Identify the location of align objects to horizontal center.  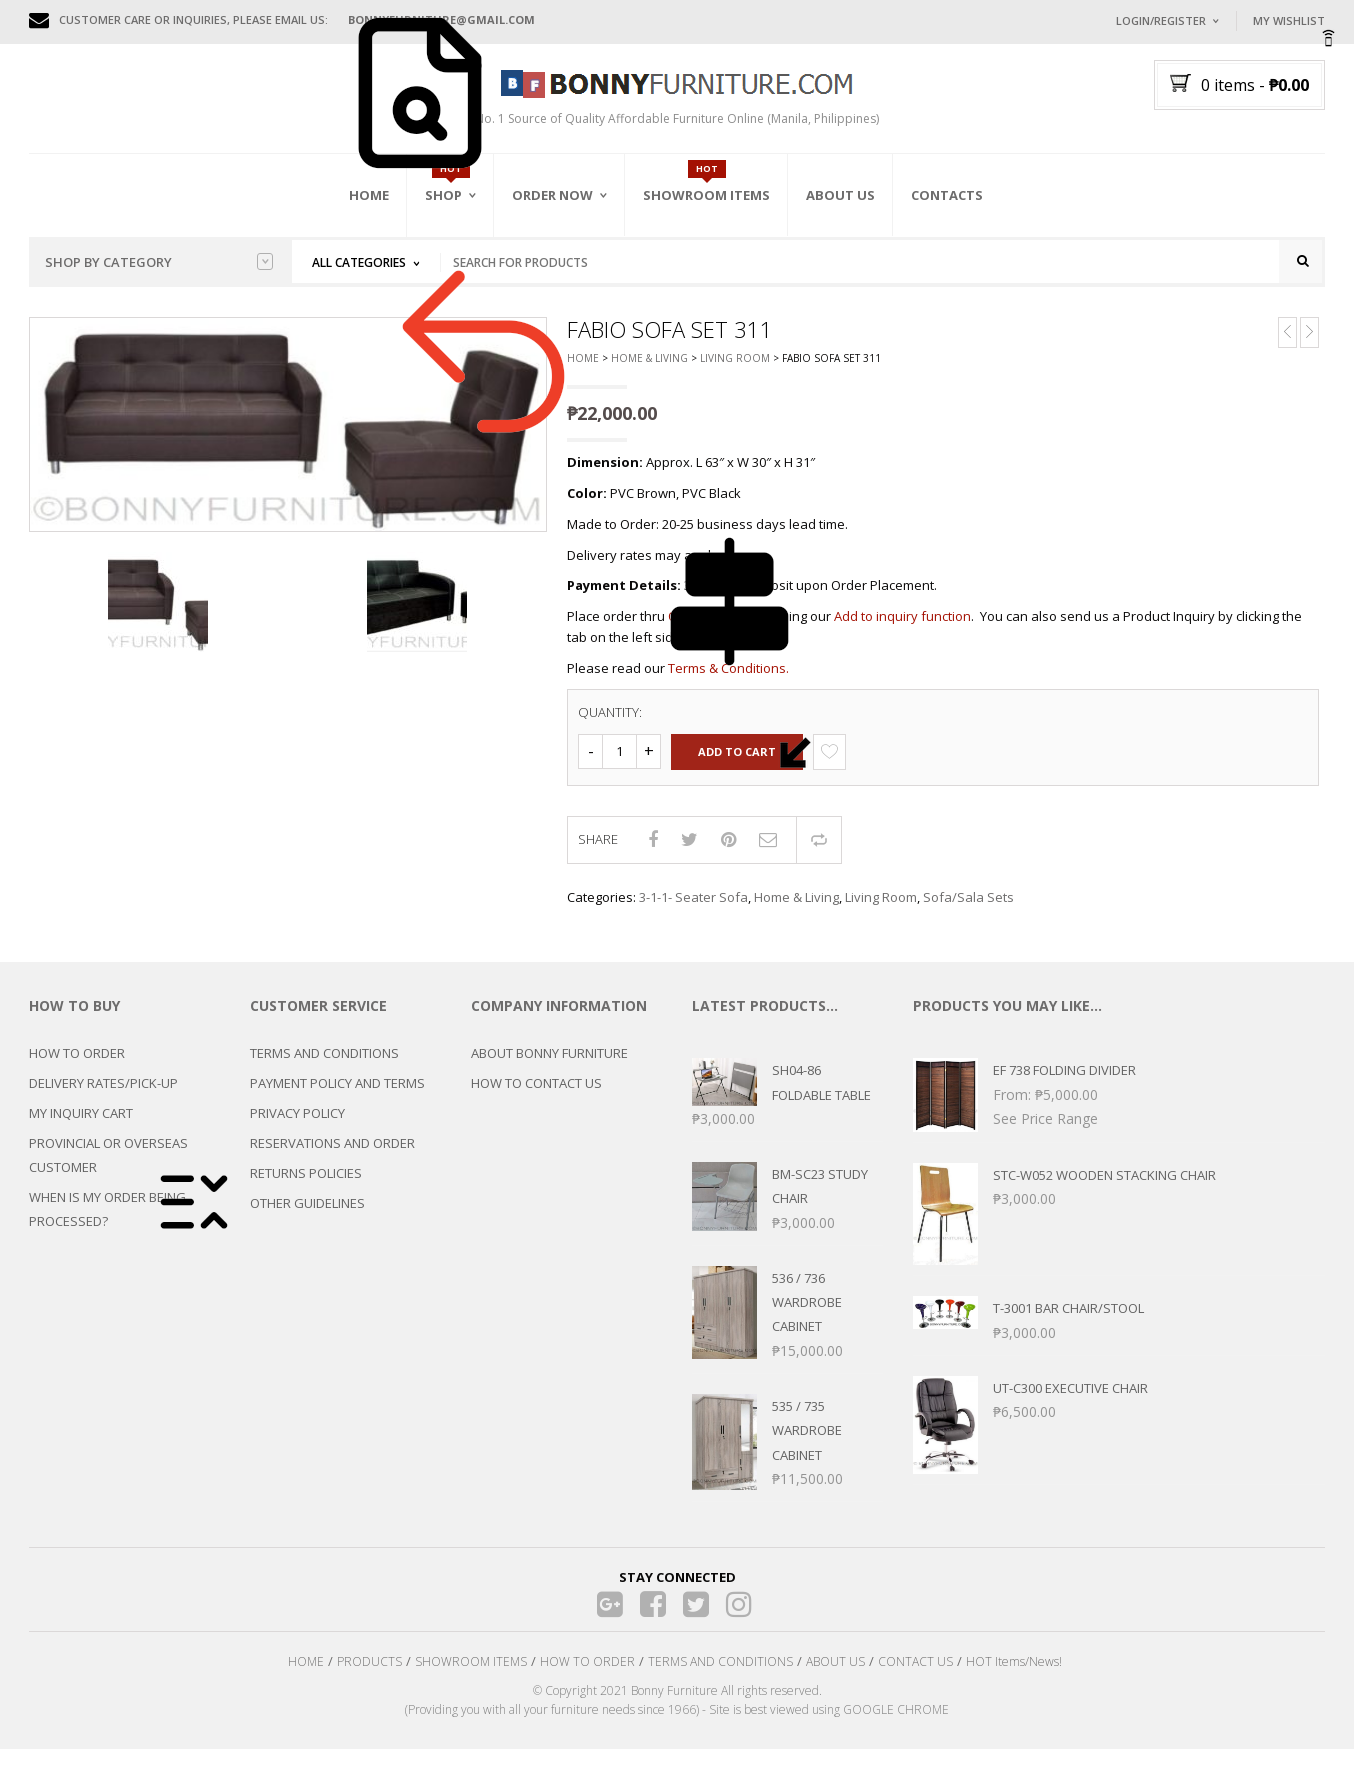
(729, 601).